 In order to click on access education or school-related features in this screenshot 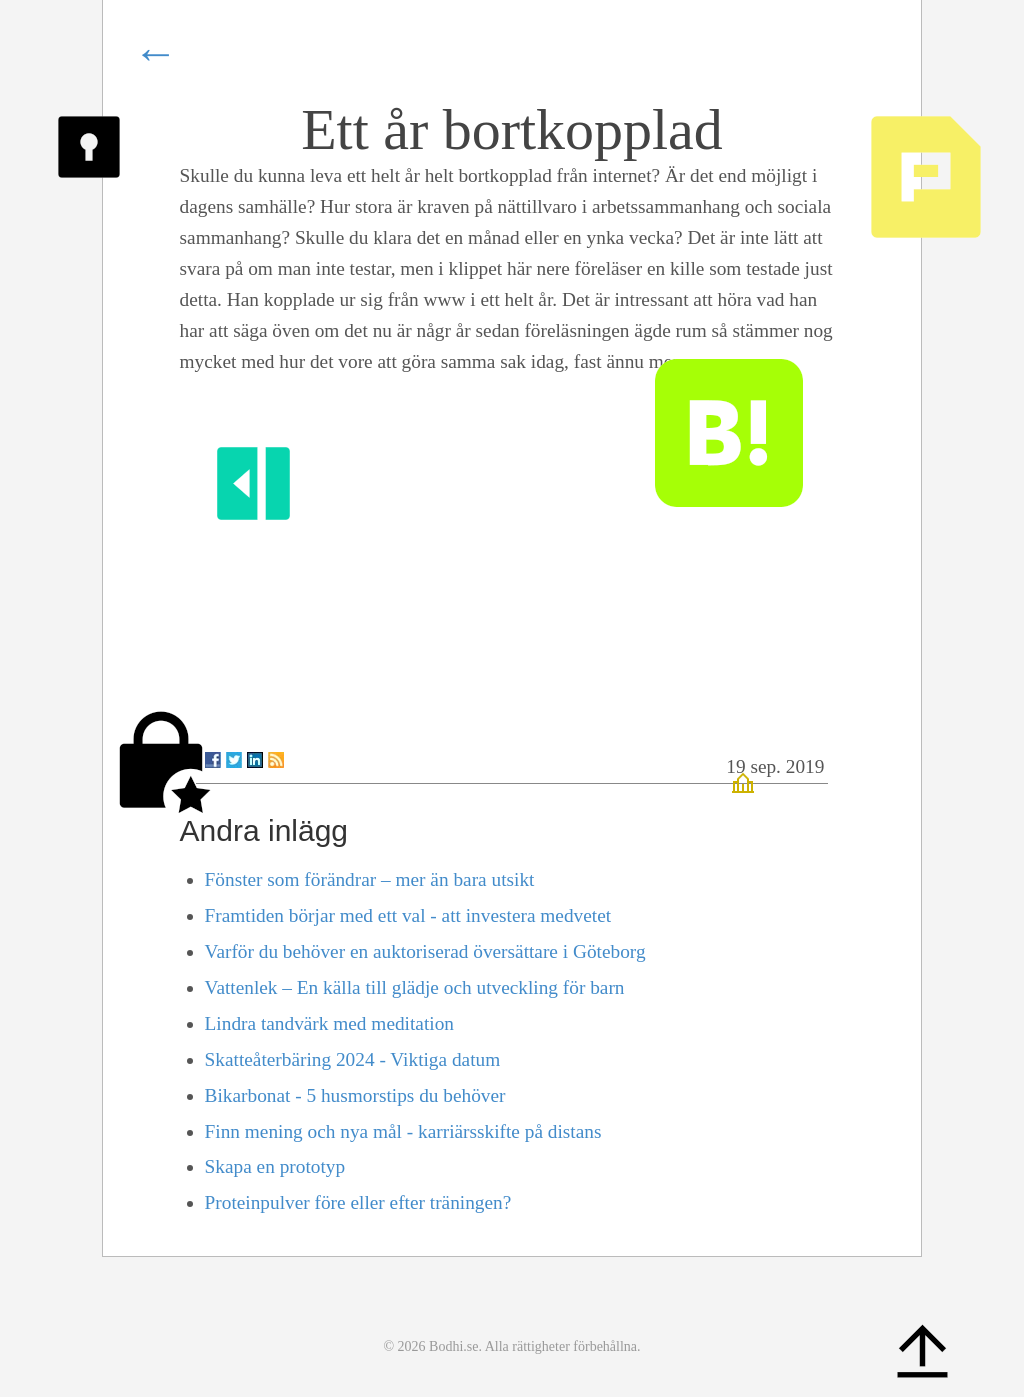, I will do `click(743, 784)`.